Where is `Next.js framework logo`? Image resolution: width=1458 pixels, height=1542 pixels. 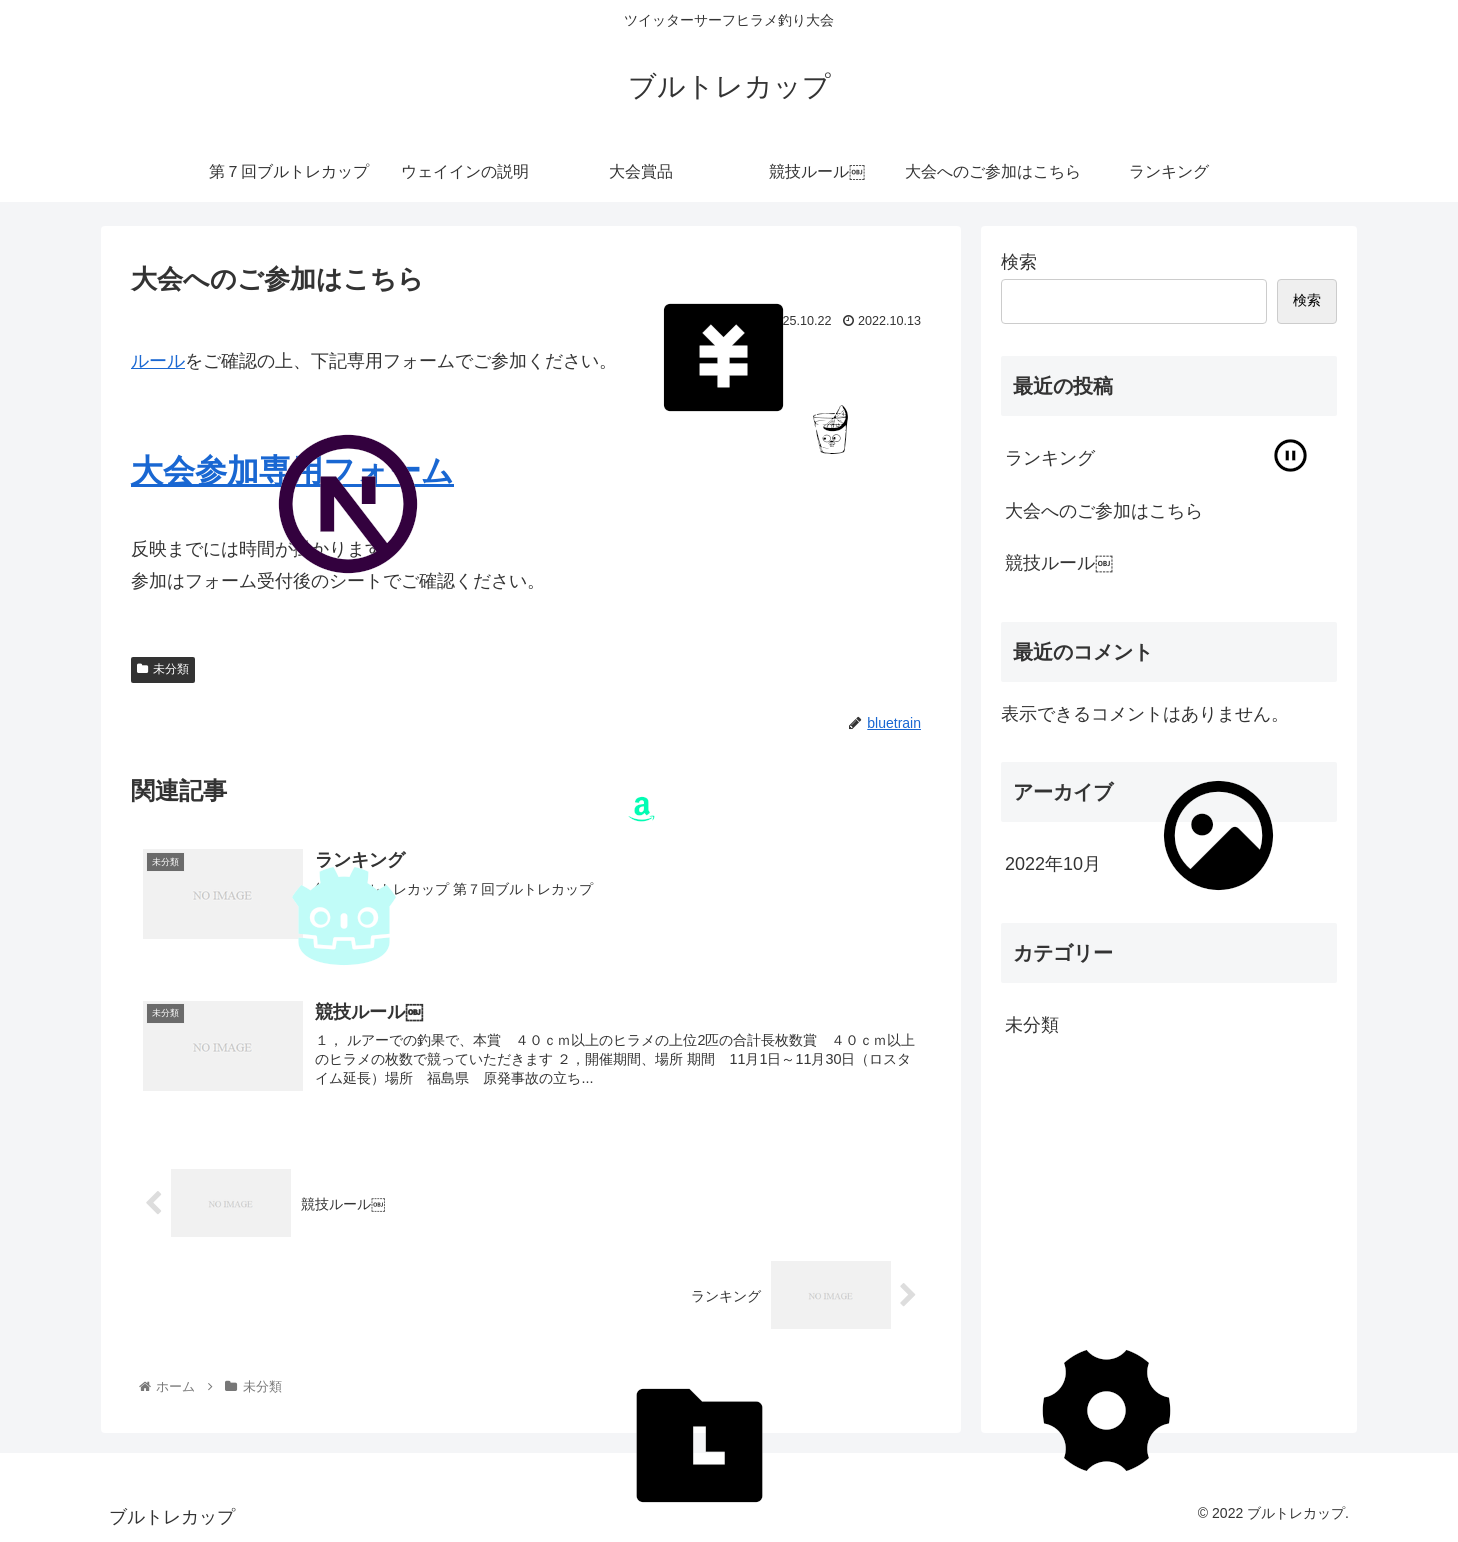
Next.js framework logo is located at coordinates (348, 504).